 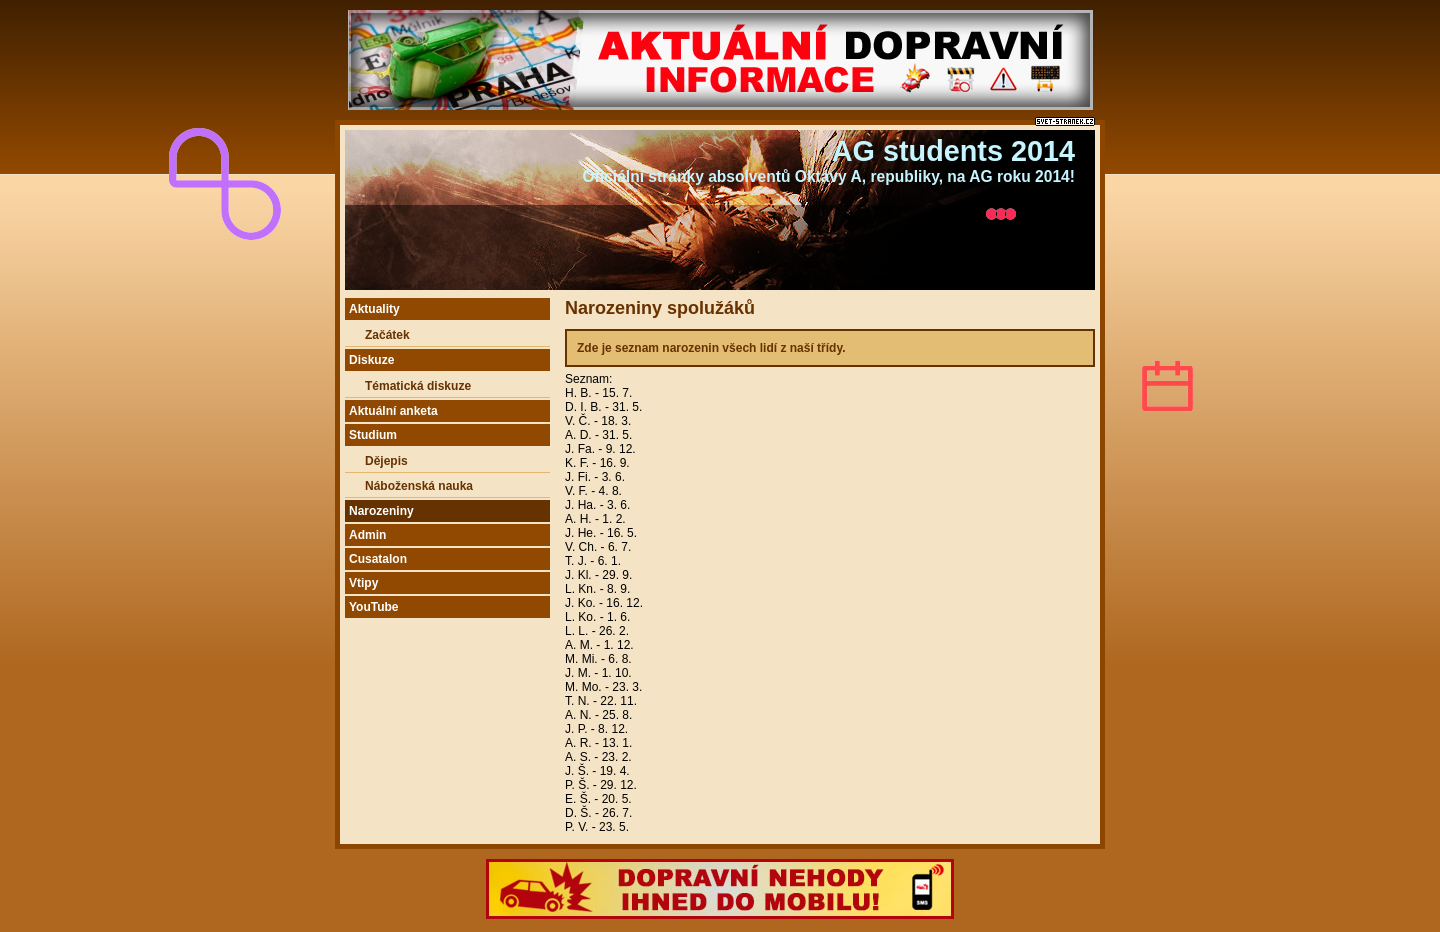 What do you see at coordinates (1001, 214) in the screenshot?
I see `open the Letterboxd app` at bounding box center [1001, 214].